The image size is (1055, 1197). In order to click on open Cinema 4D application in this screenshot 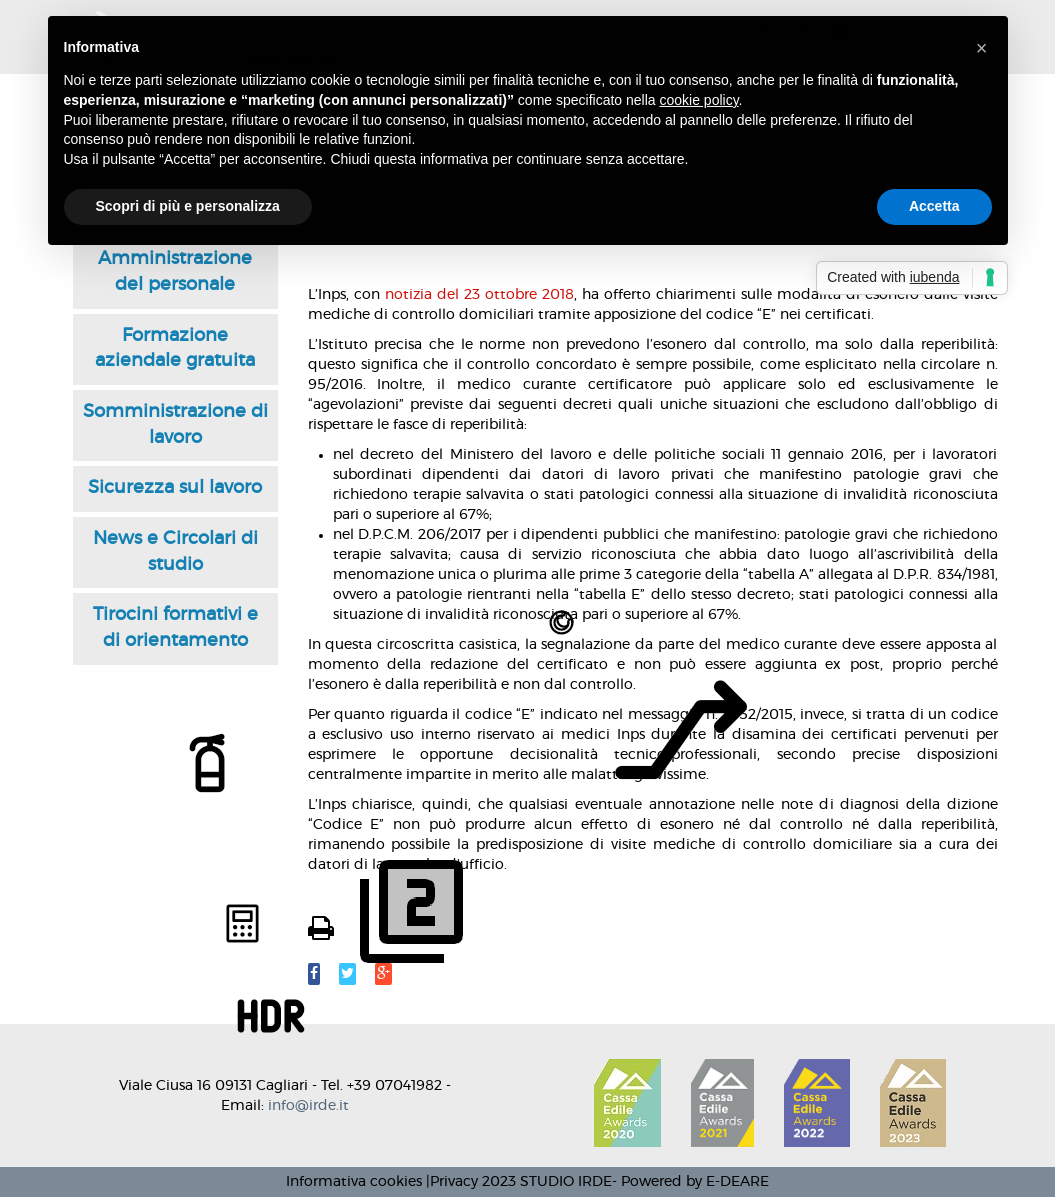, I will do `click(561, 622)`.